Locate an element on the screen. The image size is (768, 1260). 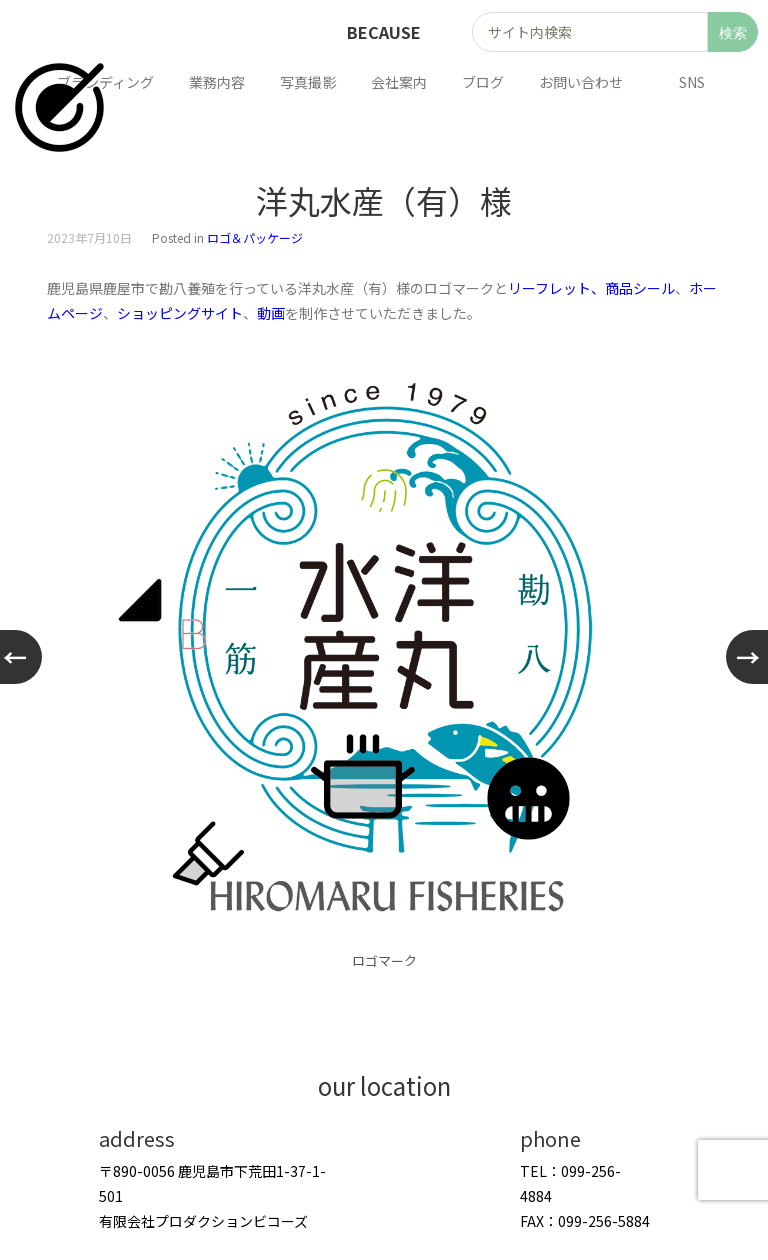
highlight or mark selected text is located at coordinates (206, 857).